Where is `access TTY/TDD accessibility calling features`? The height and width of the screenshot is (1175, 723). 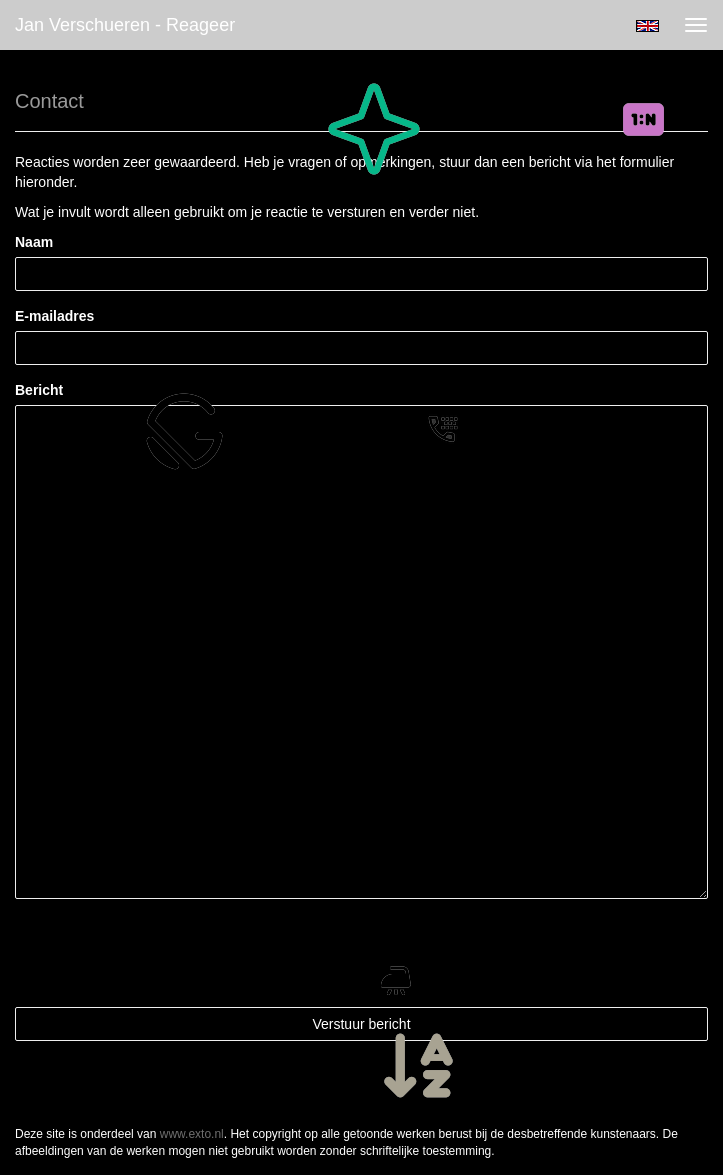 access TTY/TDD accessibility calling features is located at coordinates (443, 429).